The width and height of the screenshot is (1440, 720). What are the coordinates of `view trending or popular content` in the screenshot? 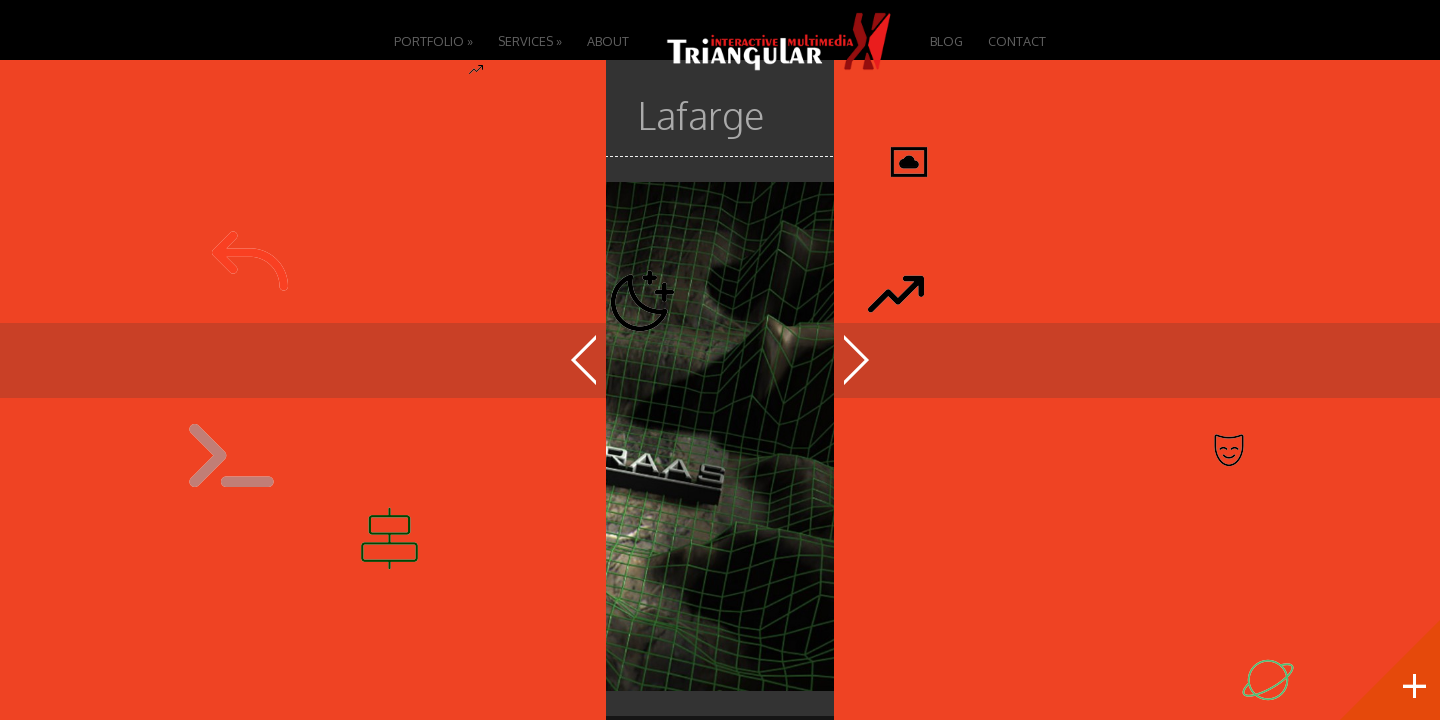 It's located at (896, 296).